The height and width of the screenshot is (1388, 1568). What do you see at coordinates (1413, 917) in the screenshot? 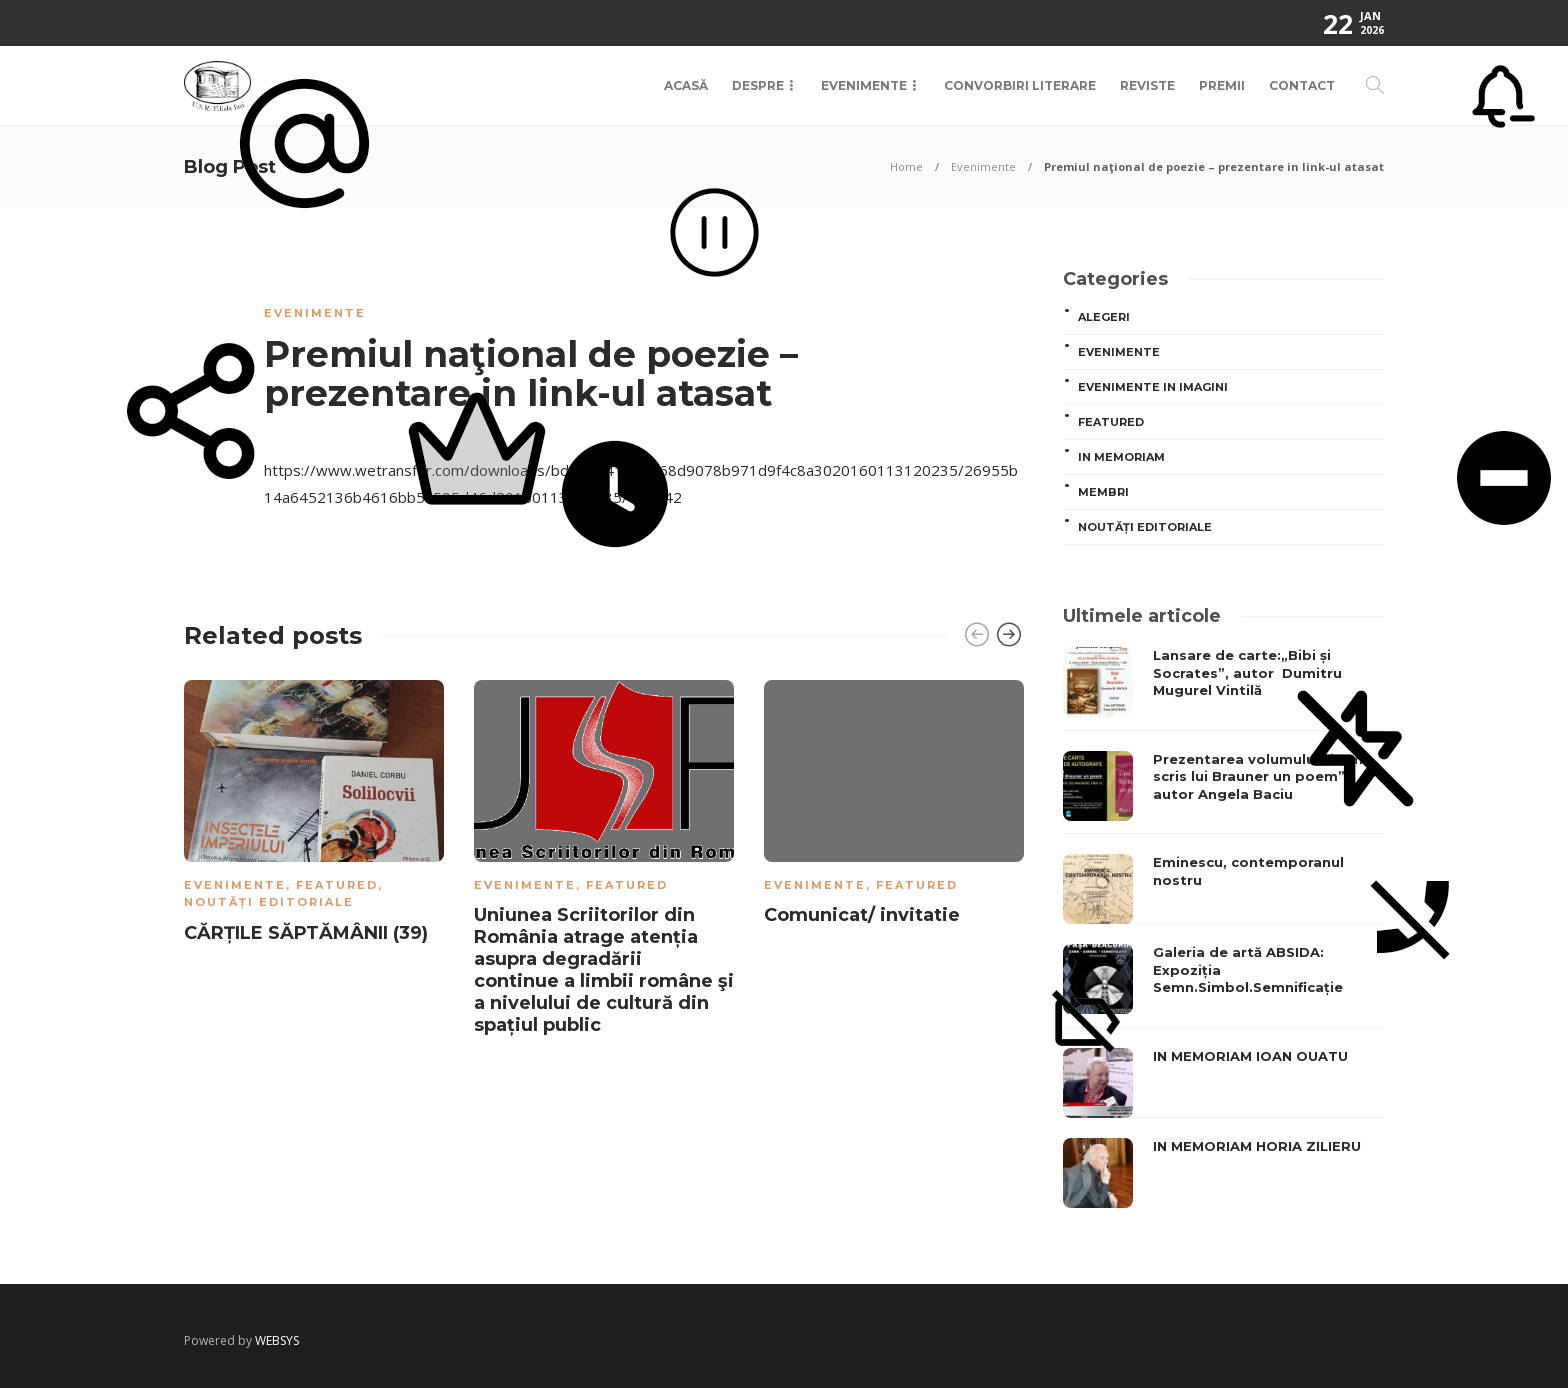
I see `phone calls are disabled or unavailable` at bounding box center [1413, 917].